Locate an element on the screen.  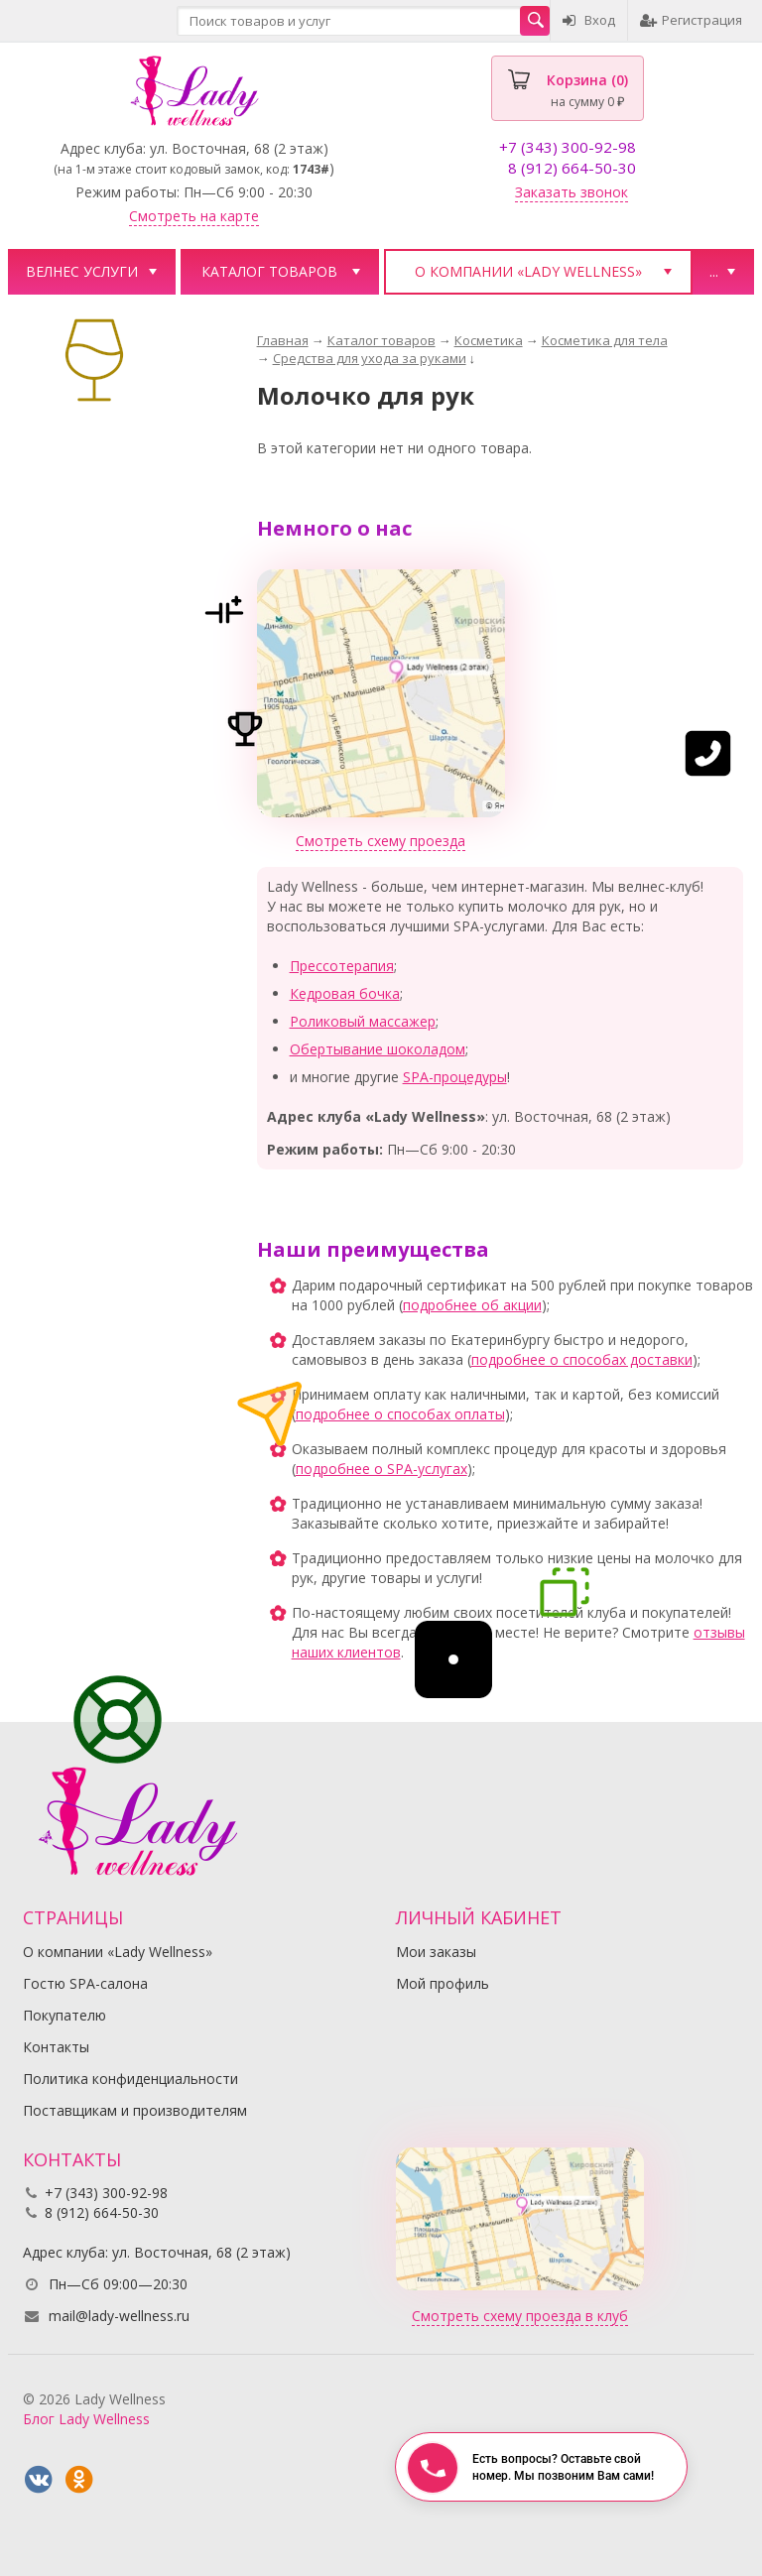
make or receive a phone call is located at coordinates (707, 753).